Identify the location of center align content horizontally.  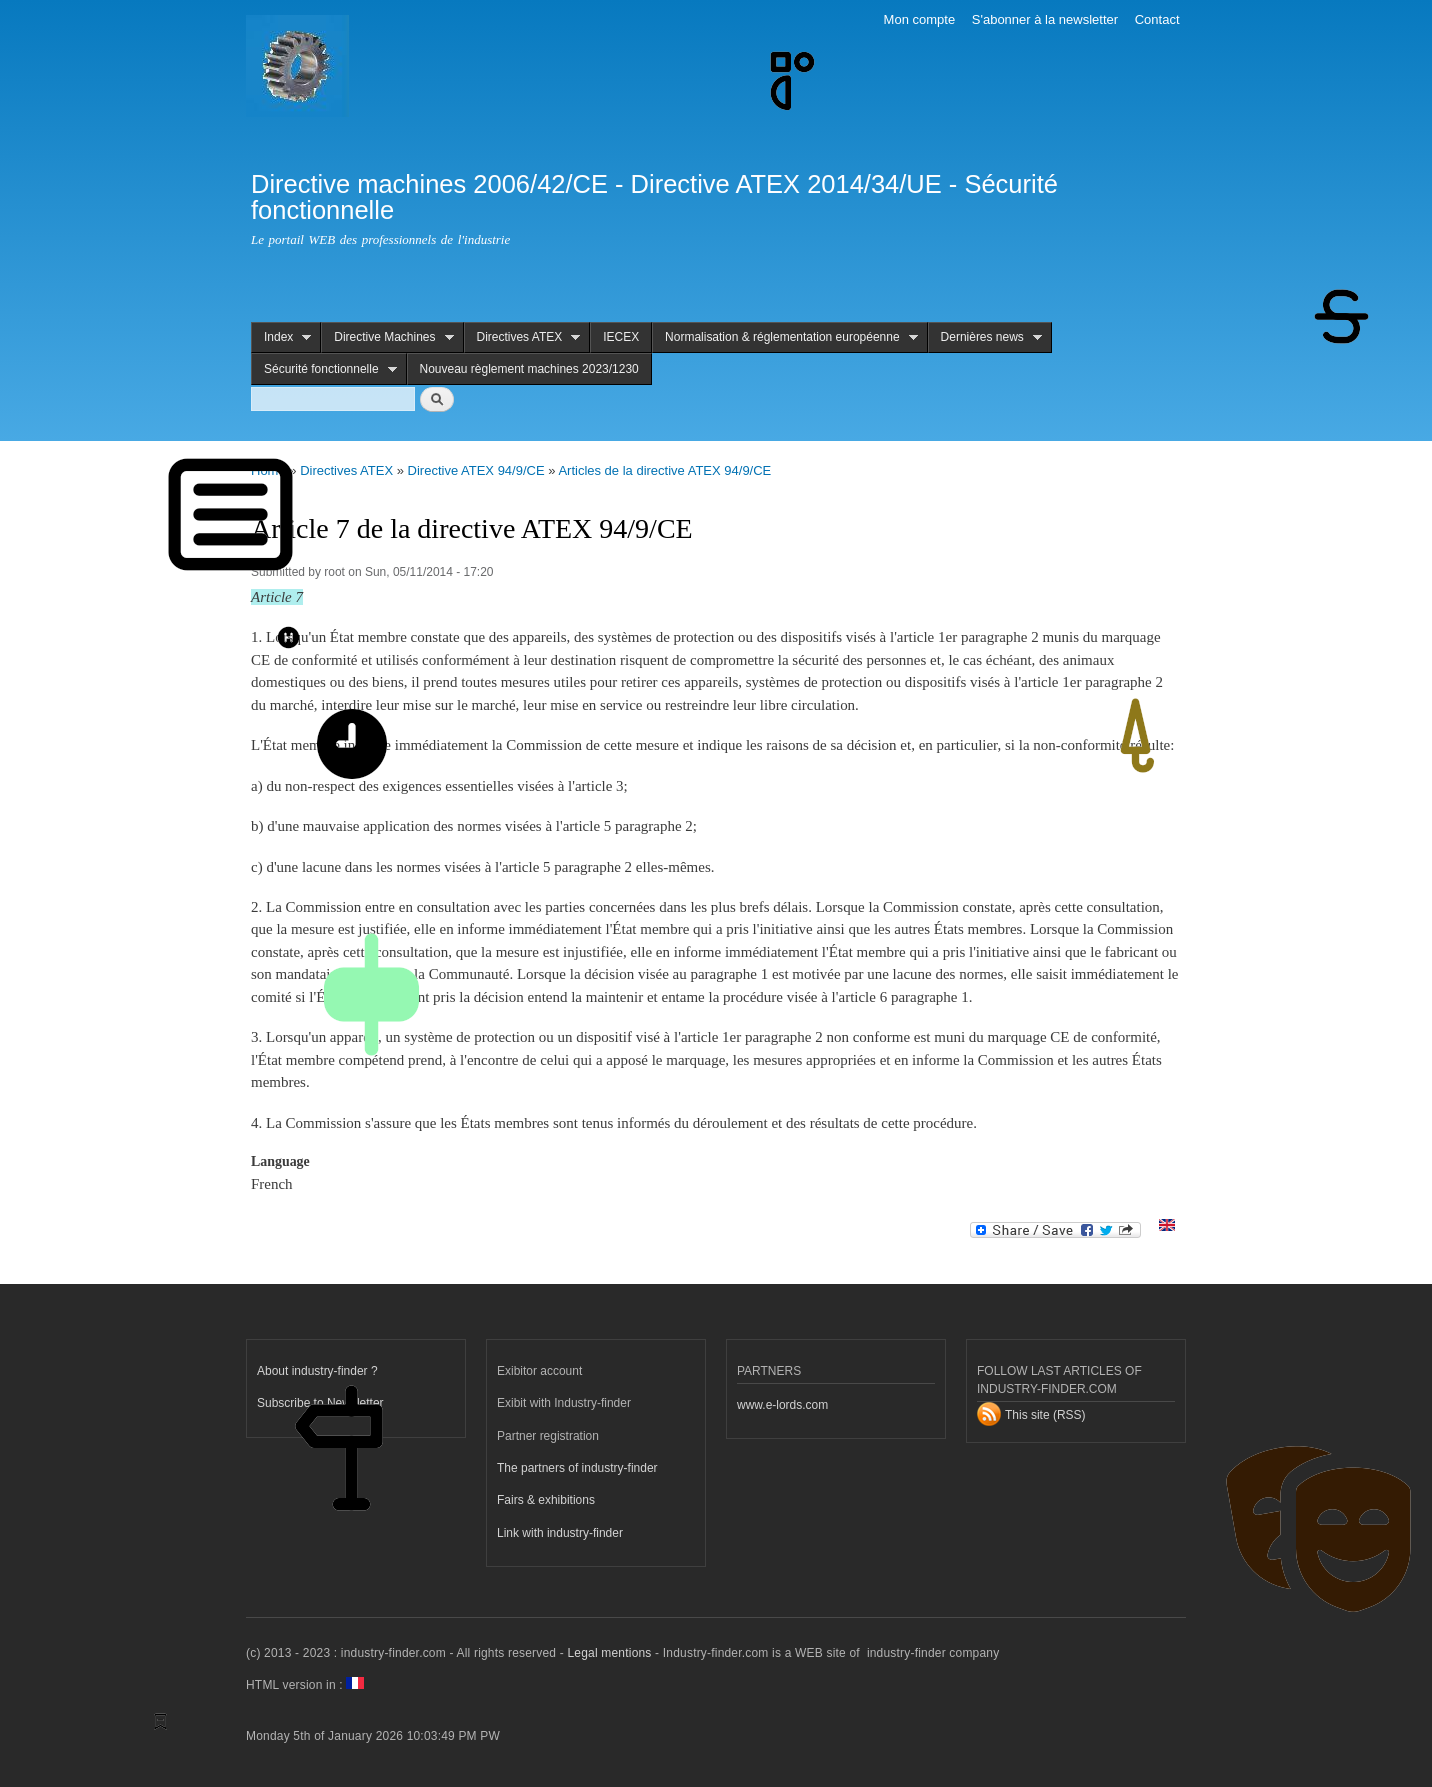
(371, 994).